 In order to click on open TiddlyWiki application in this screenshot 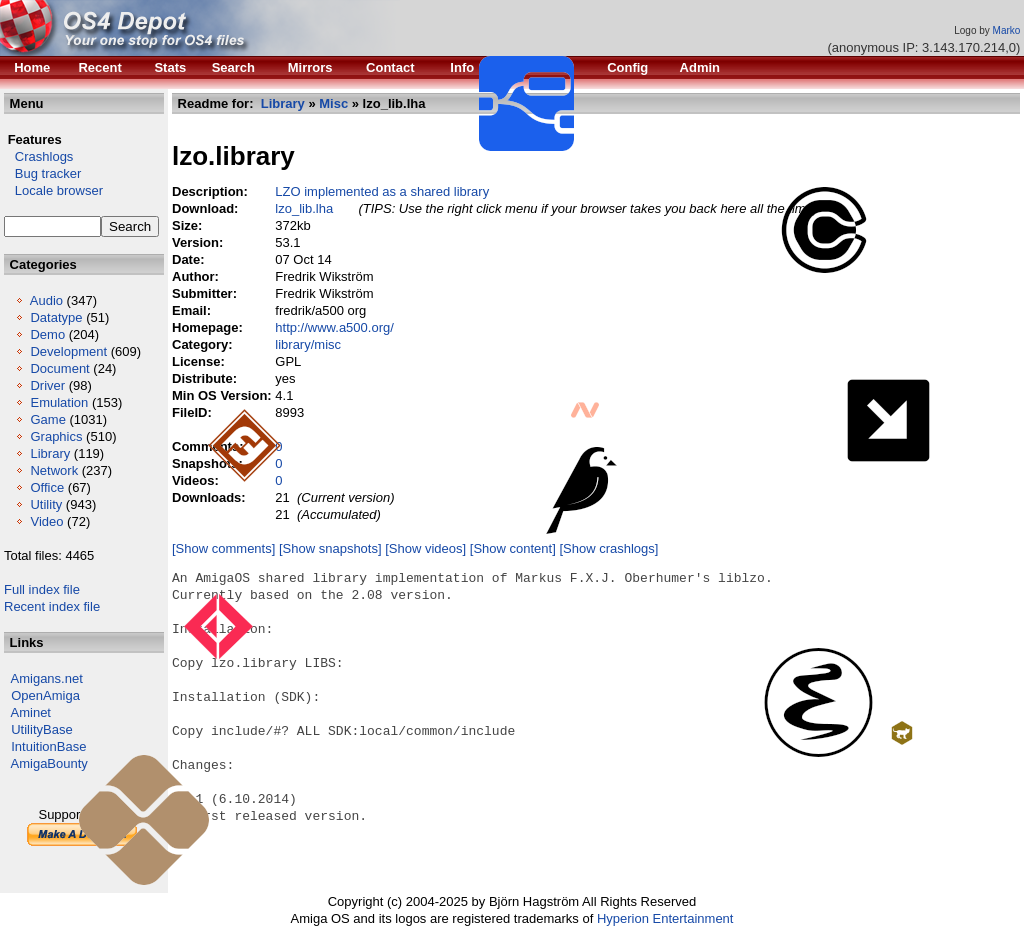, I will do `click(902, 733)`.